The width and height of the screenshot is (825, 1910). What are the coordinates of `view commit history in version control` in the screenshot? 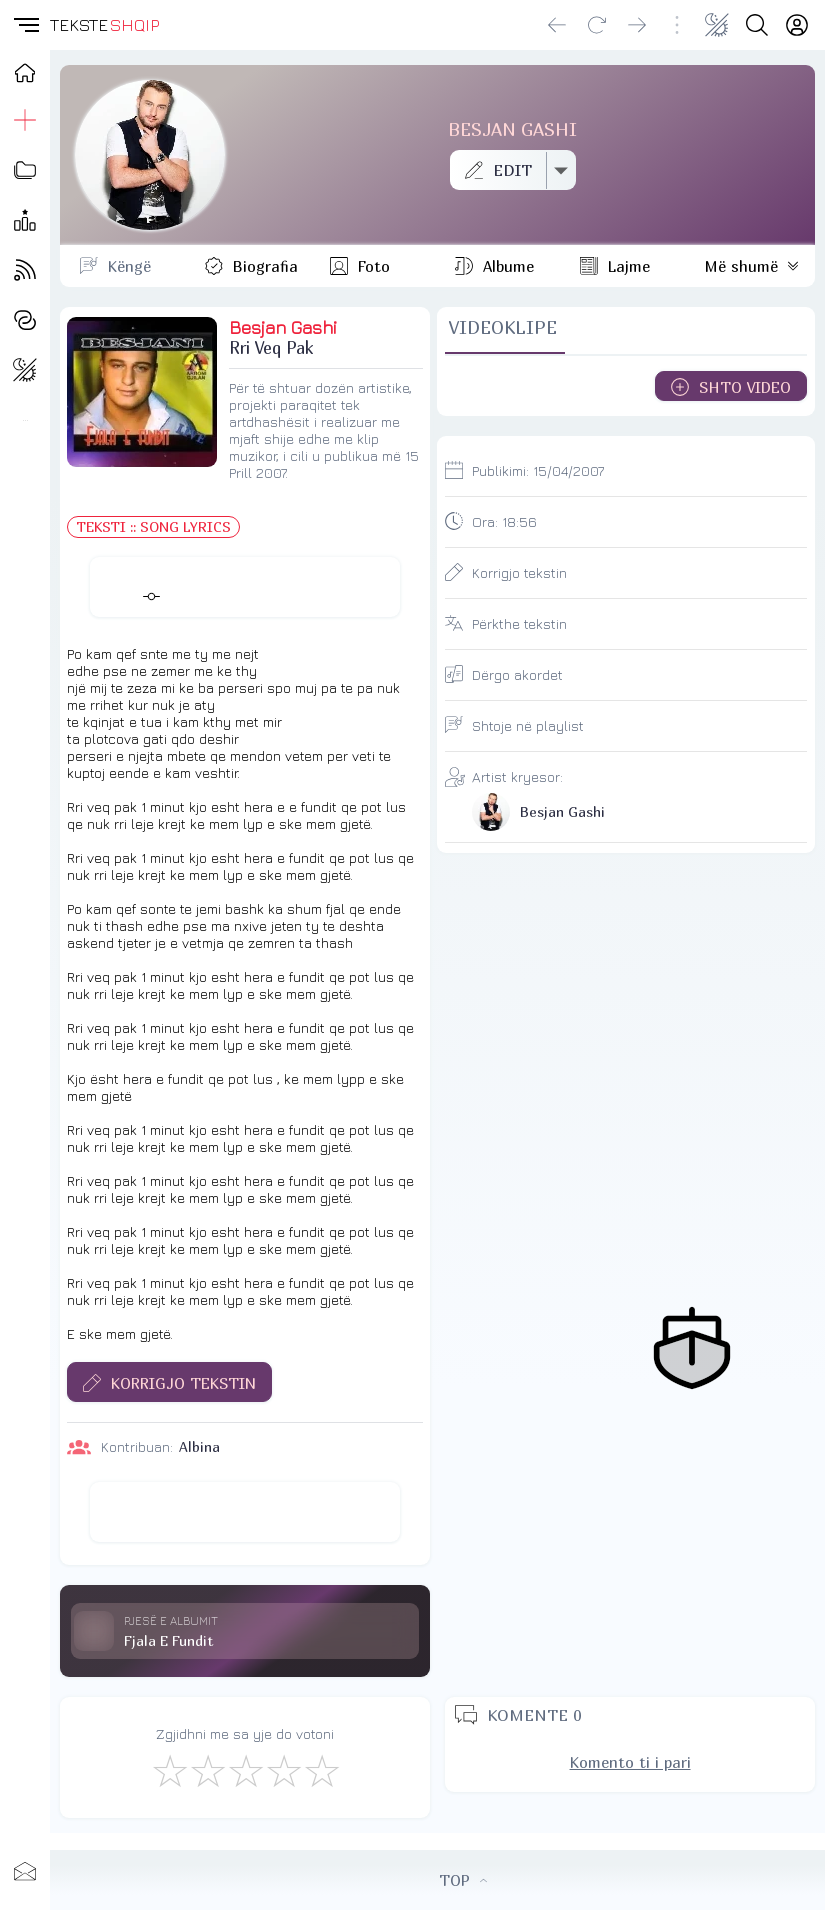 It's located at (151, 596).